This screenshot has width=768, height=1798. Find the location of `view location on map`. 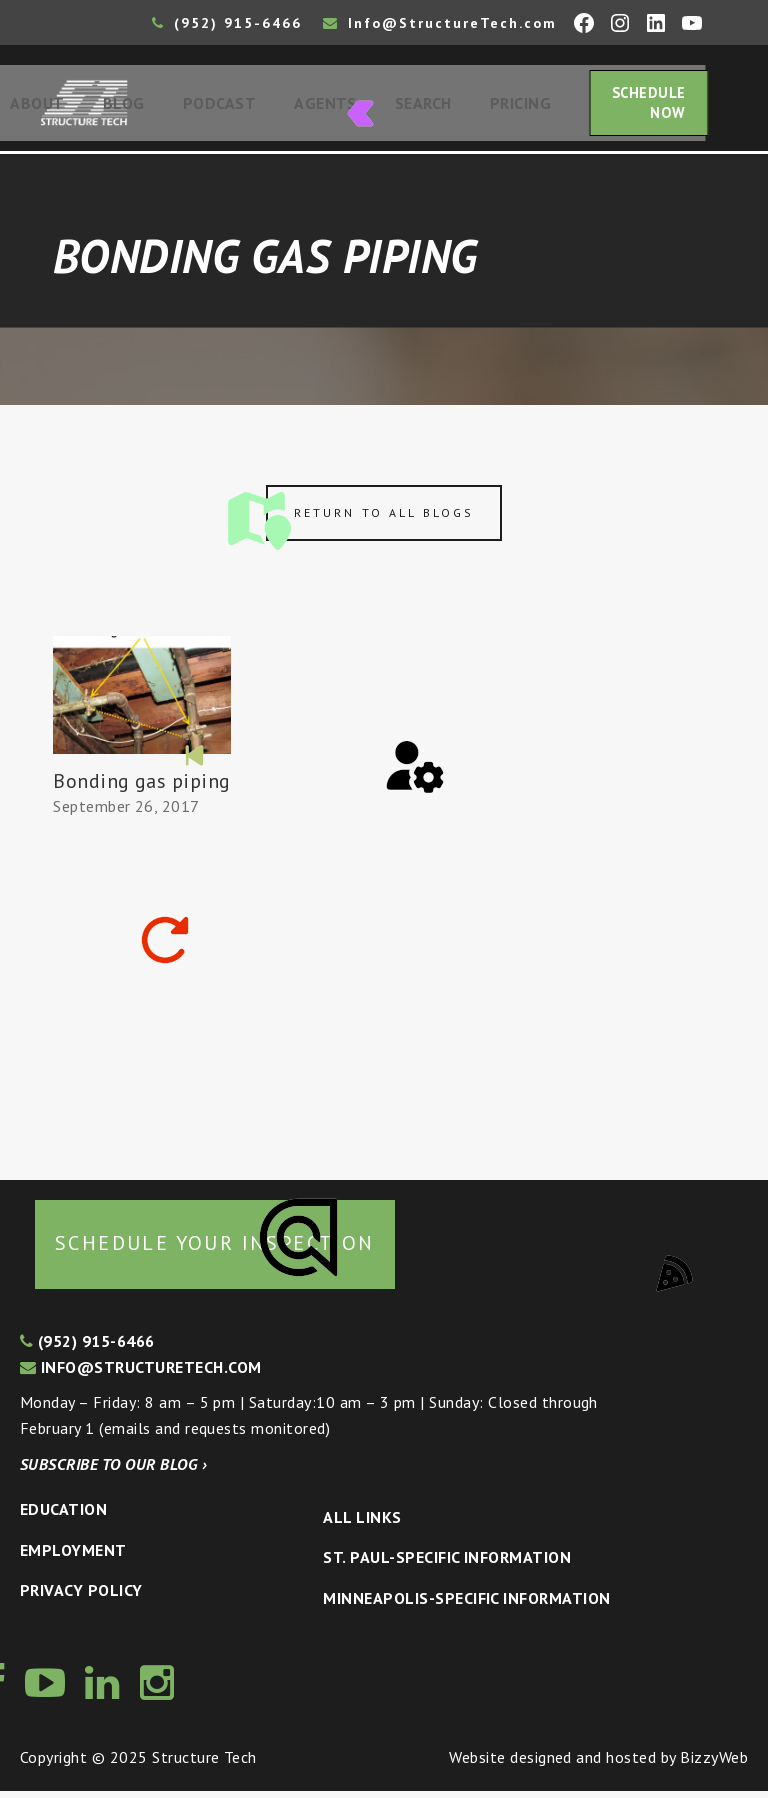

view location on map is located at coordinates (256, 518).